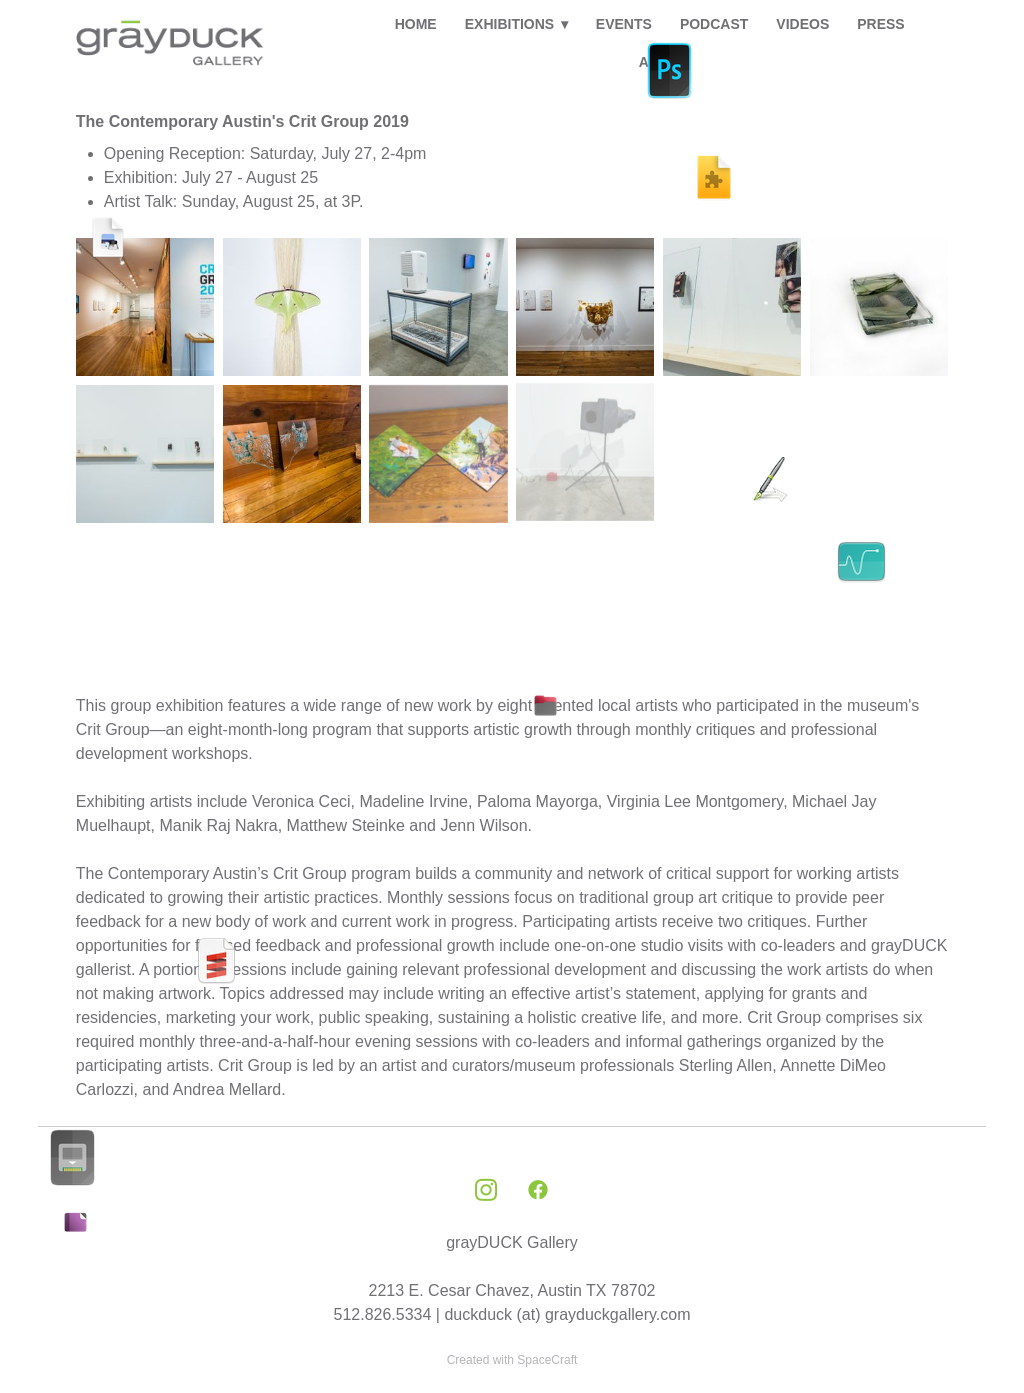 This screenshot has width=1024, height=1393. Describe the element at coordinates (669, 70) in the screenshot. I see `adobe photoshop file type indicator` at that location.